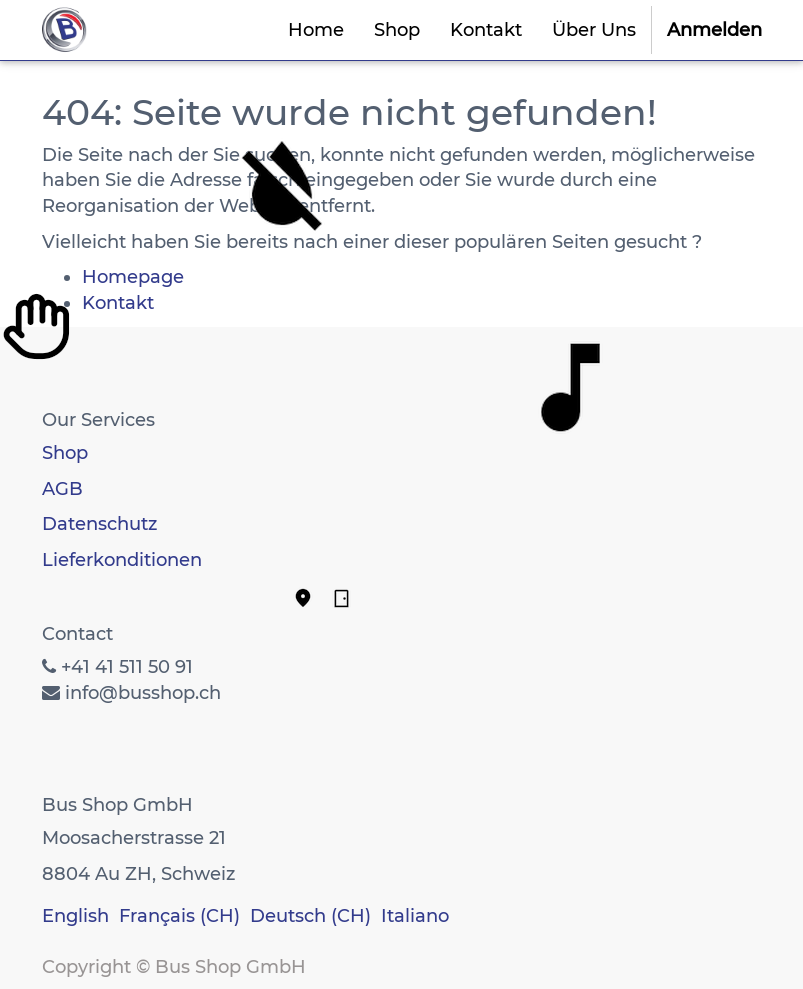  I want to click on play or access audio content, so click(570, 387).